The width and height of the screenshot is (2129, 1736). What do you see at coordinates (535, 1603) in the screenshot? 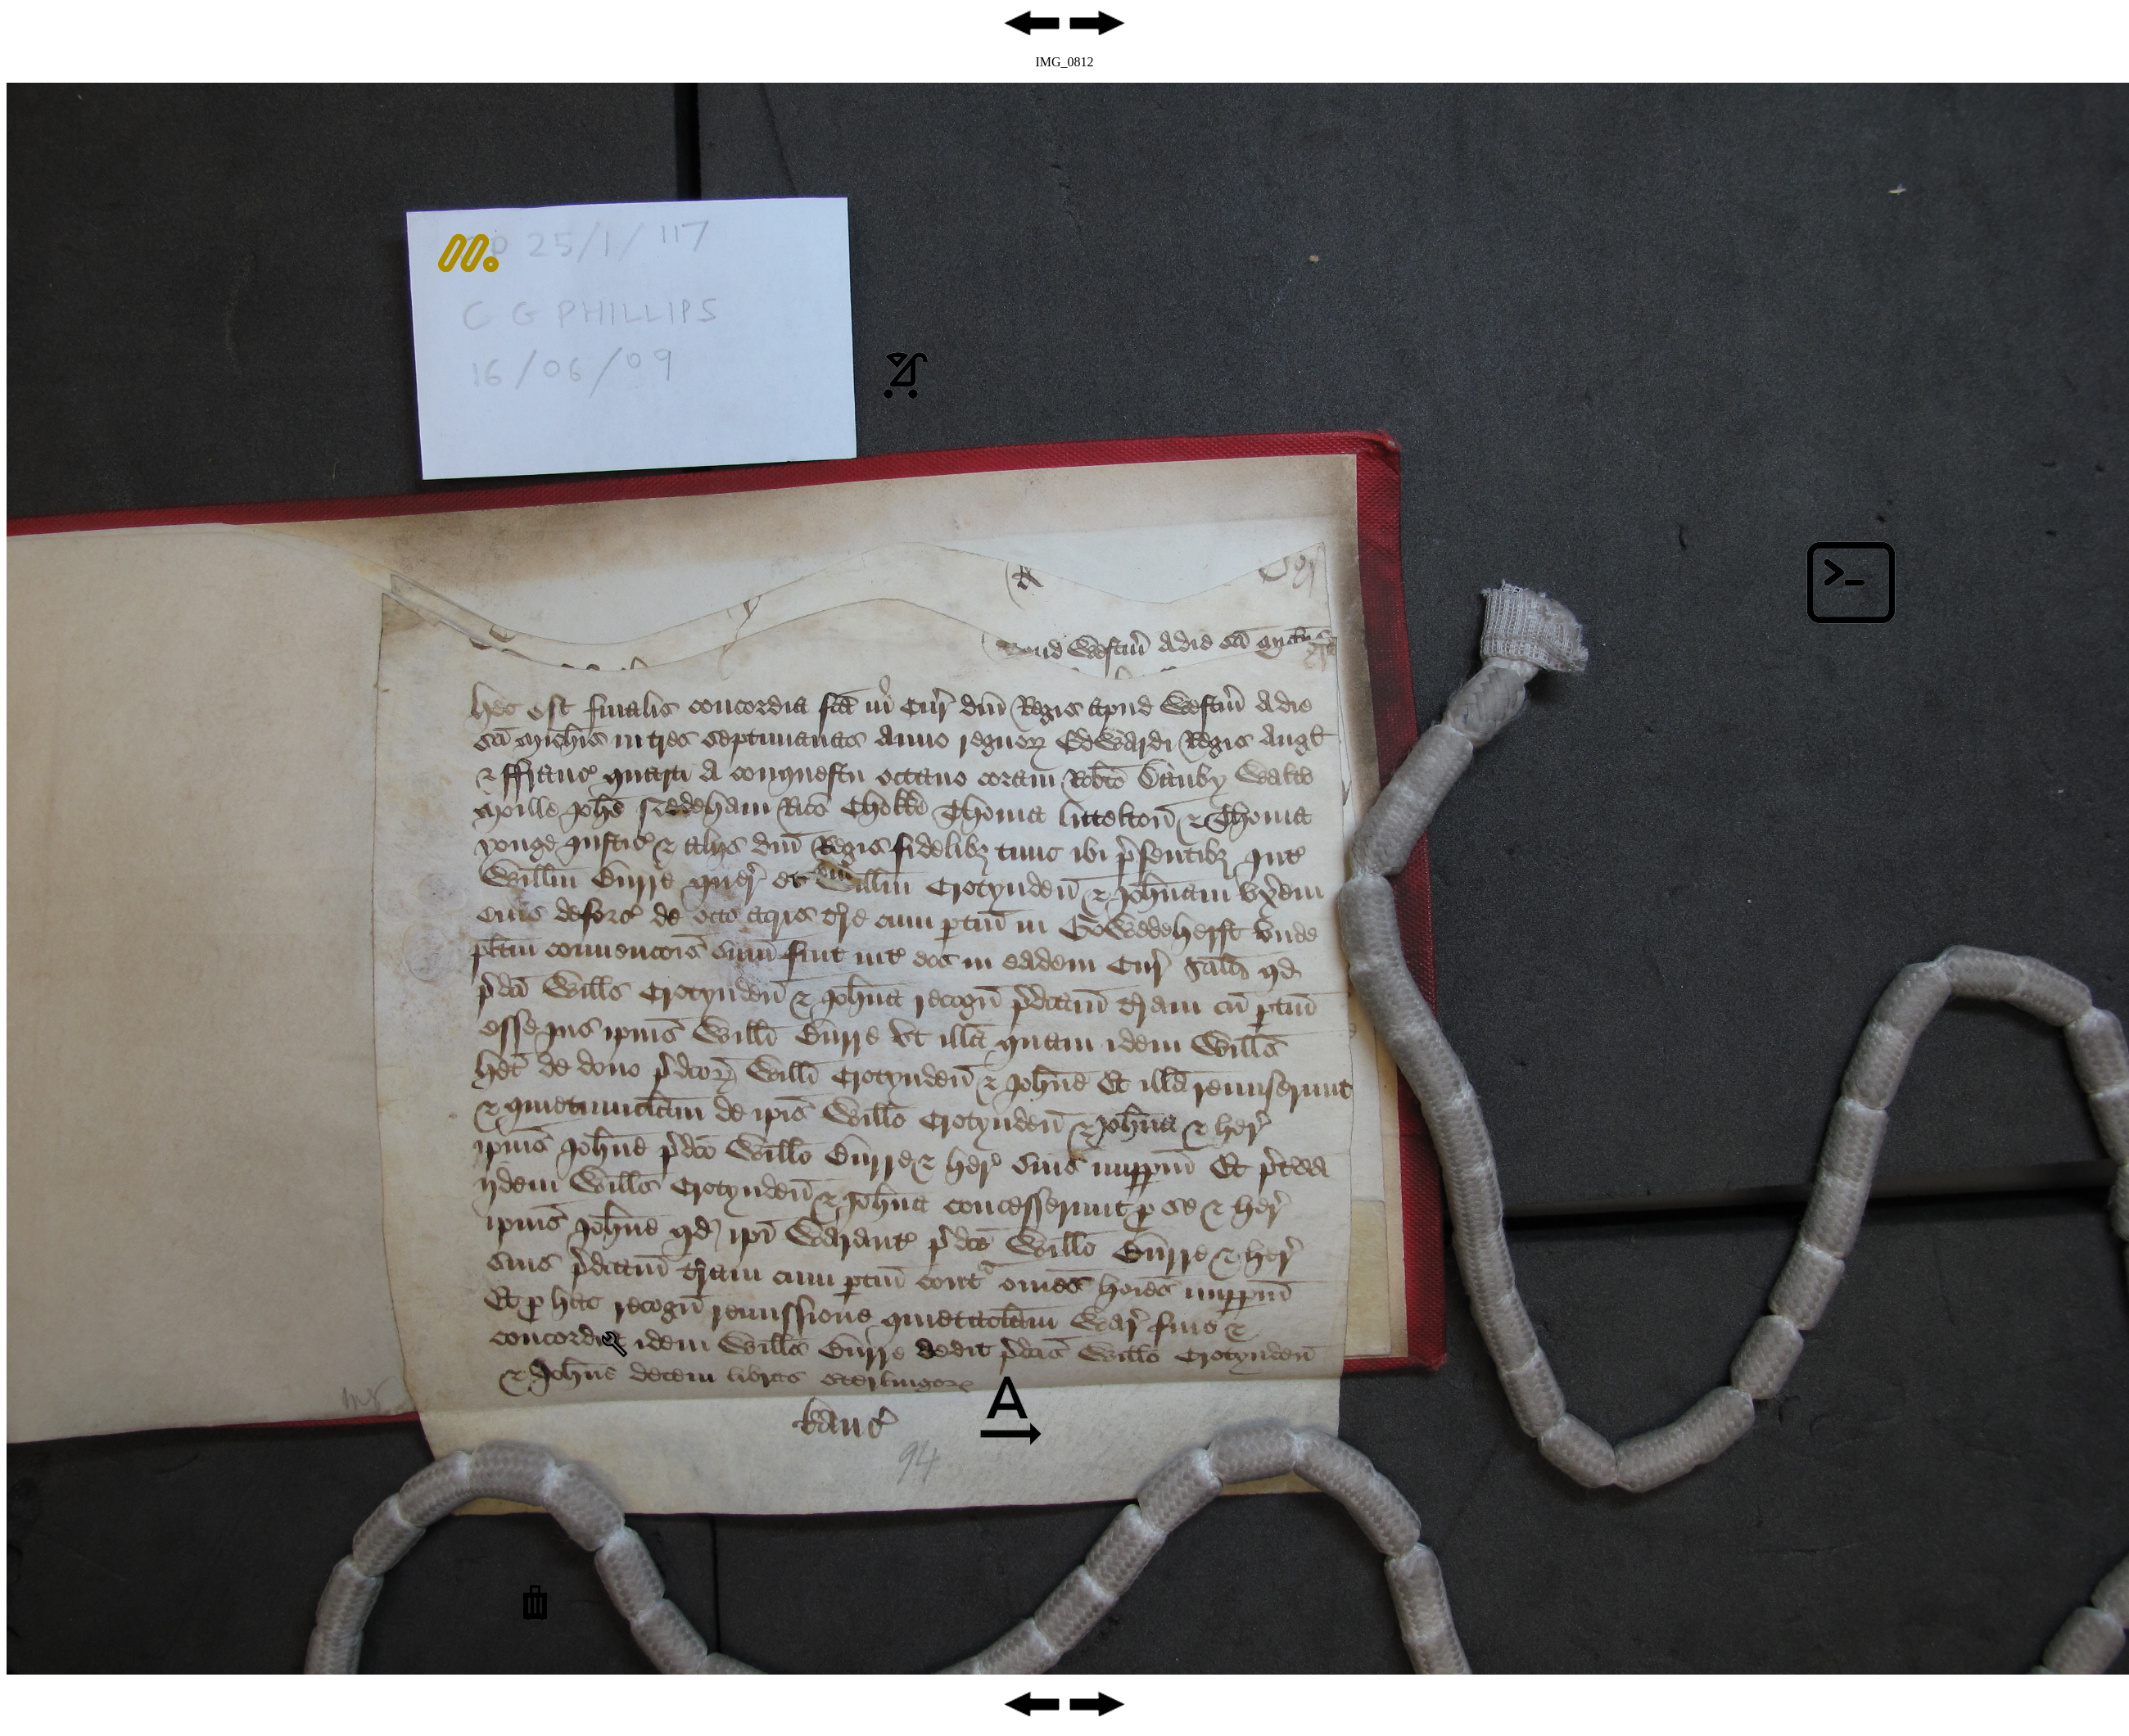
I see `access travel or trip information` at bounding box center [535, 1603].